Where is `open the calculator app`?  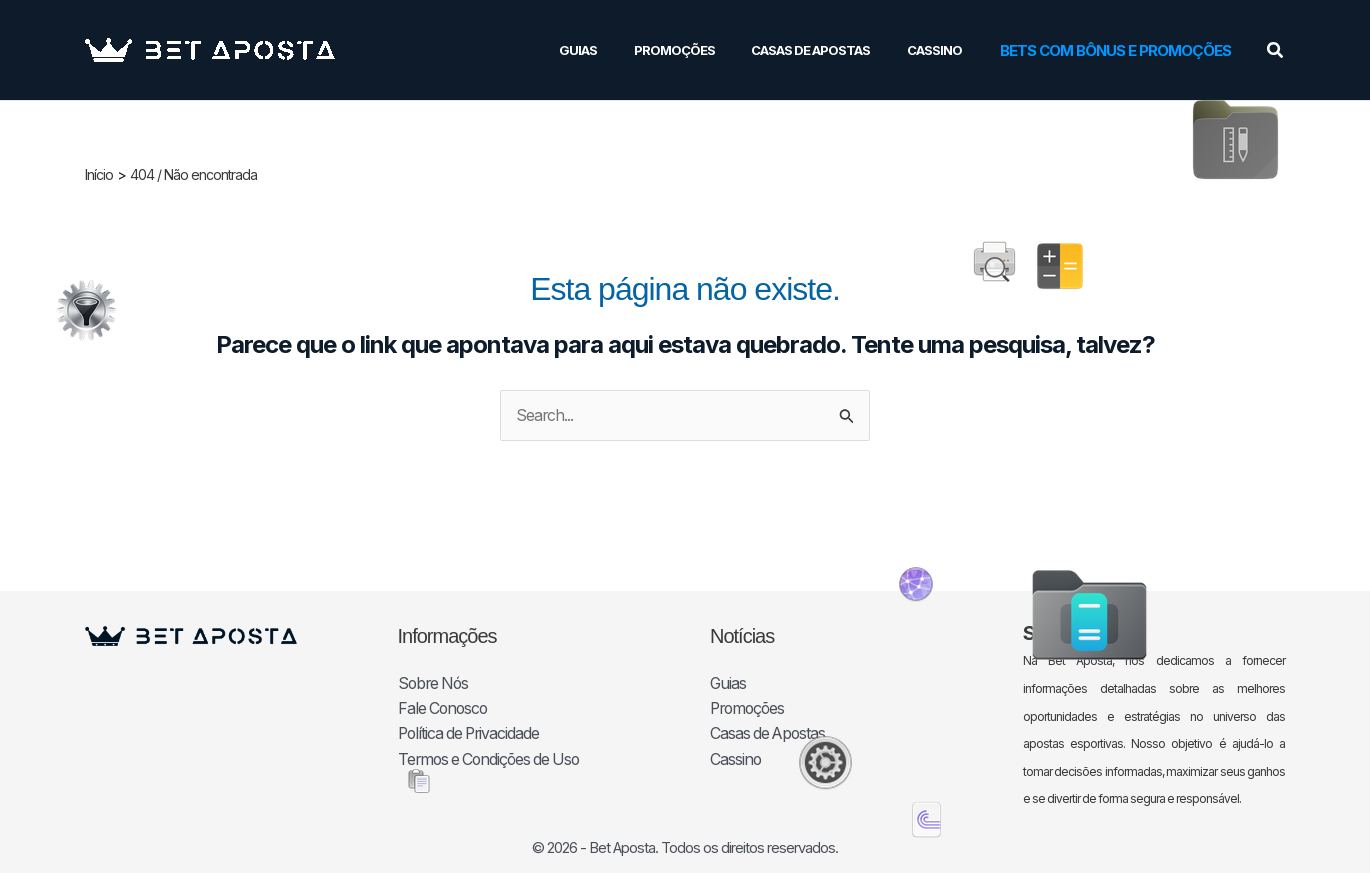 open the calculator app is located at coordinates (1060, 266).